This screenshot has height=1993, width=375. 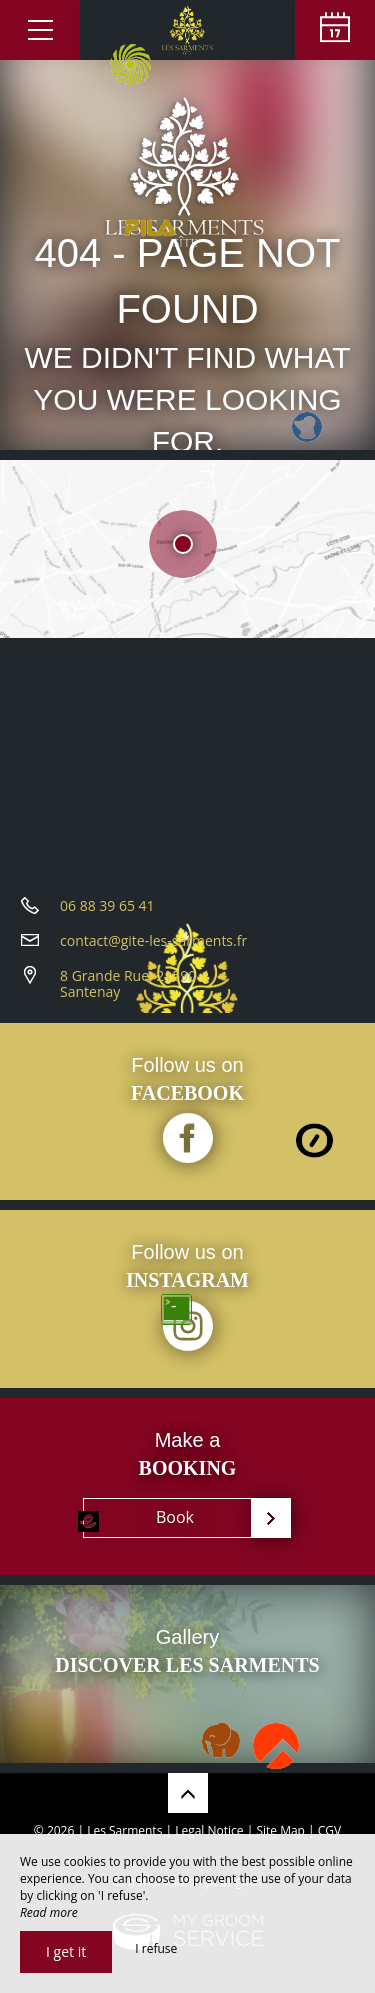 What do you see at coordinates (88, 1521) in the screenshot?
I see `ember.js framework logo` at bounding box center [88, 1521].